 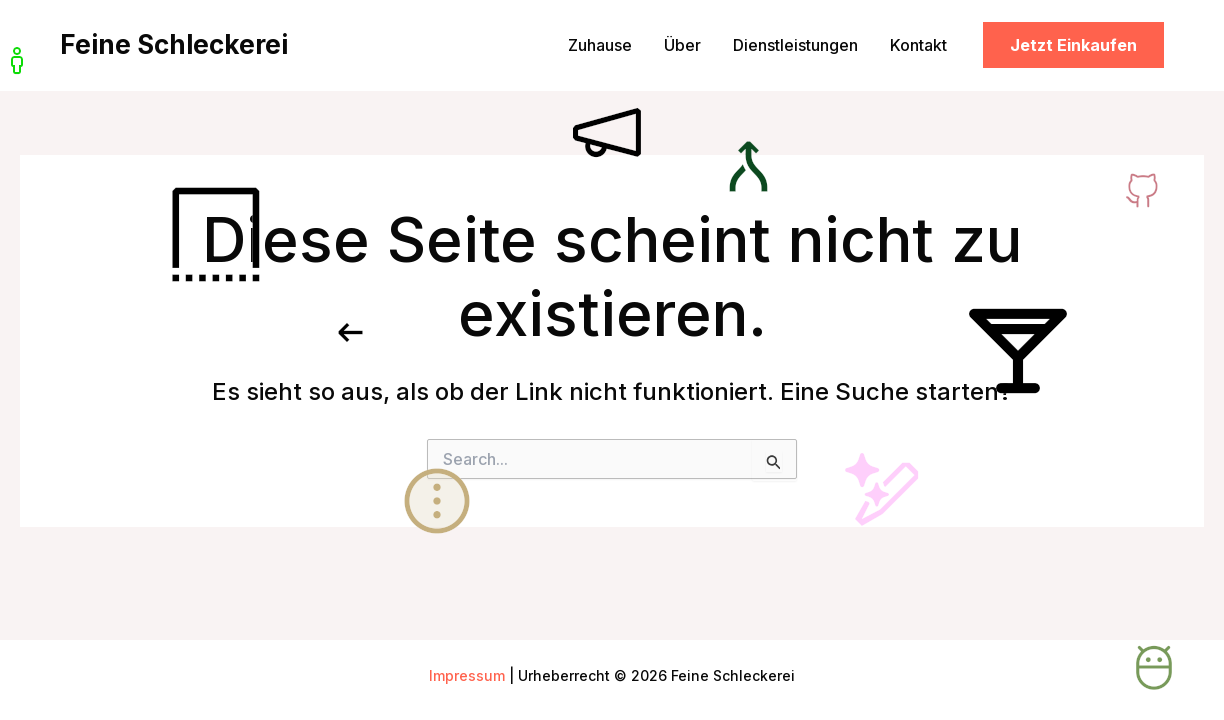 I want to click on merge branches or files together, so click(x=748, y=164).